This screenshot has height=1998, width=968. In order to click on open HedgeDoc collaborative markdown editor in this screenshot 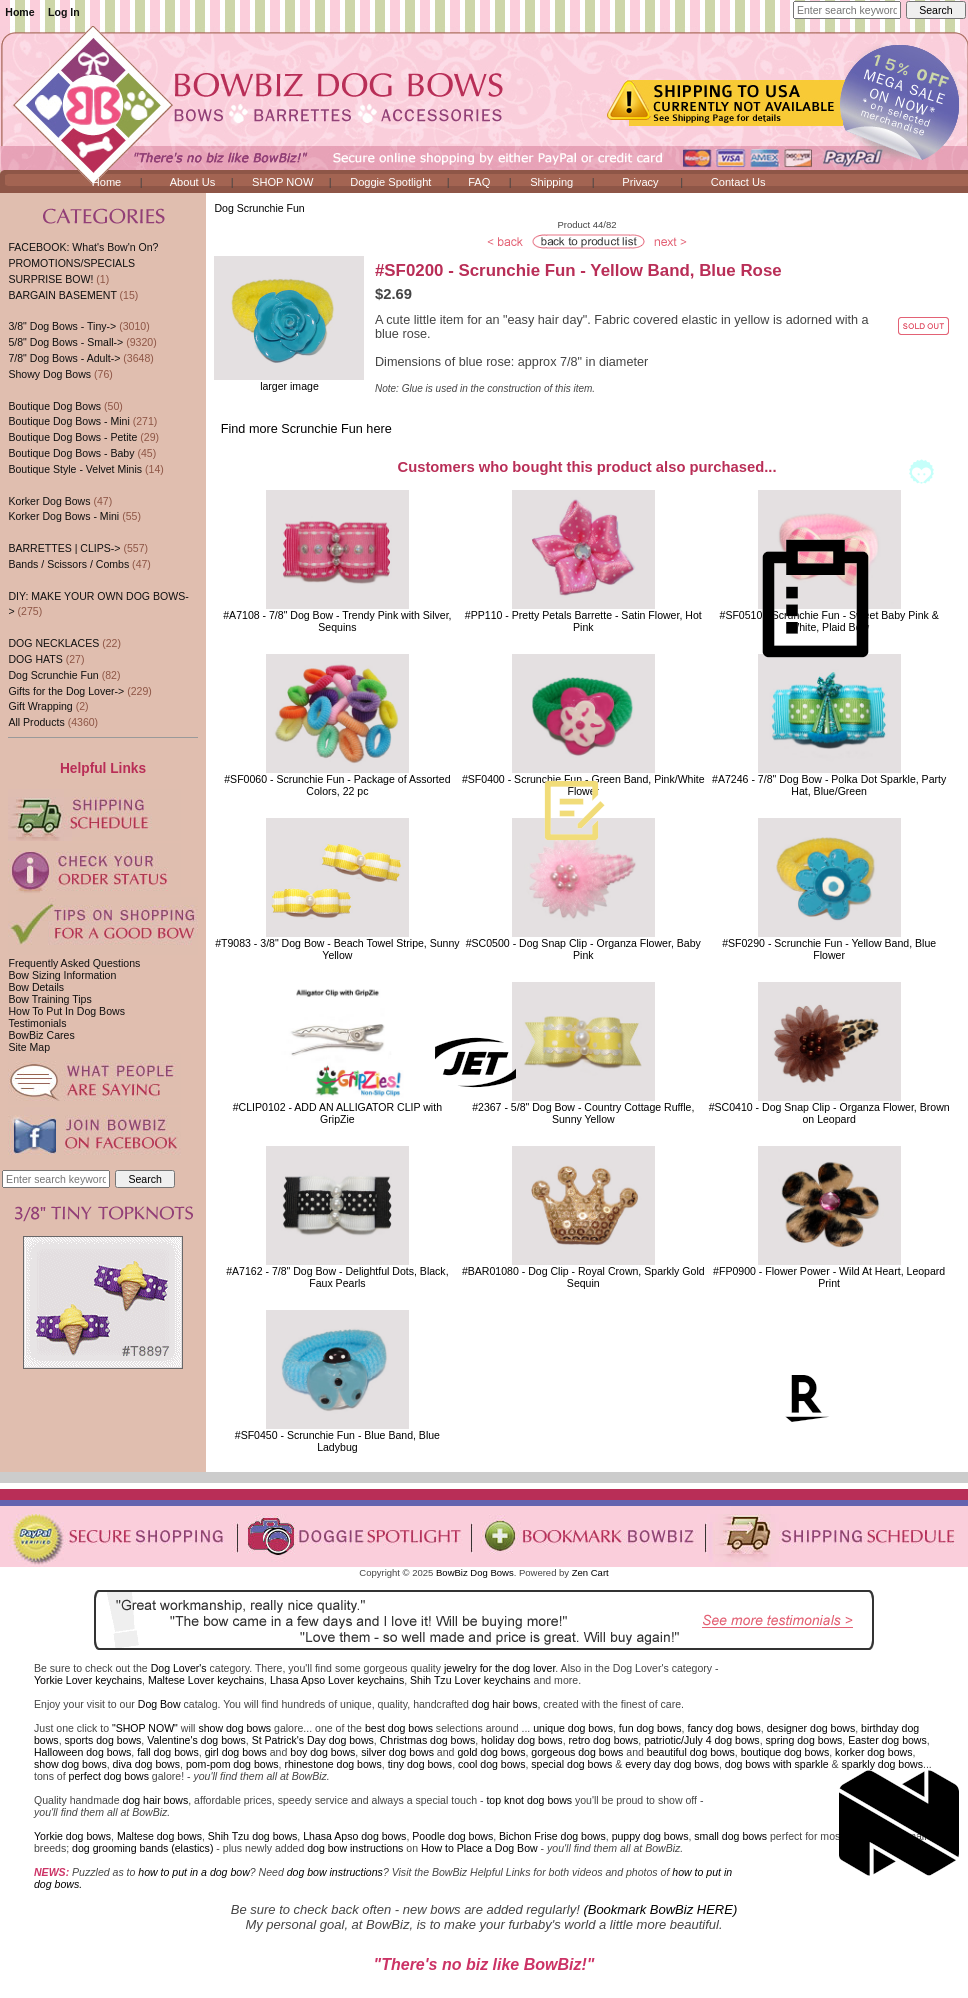, I will do `click(921, 471)`.